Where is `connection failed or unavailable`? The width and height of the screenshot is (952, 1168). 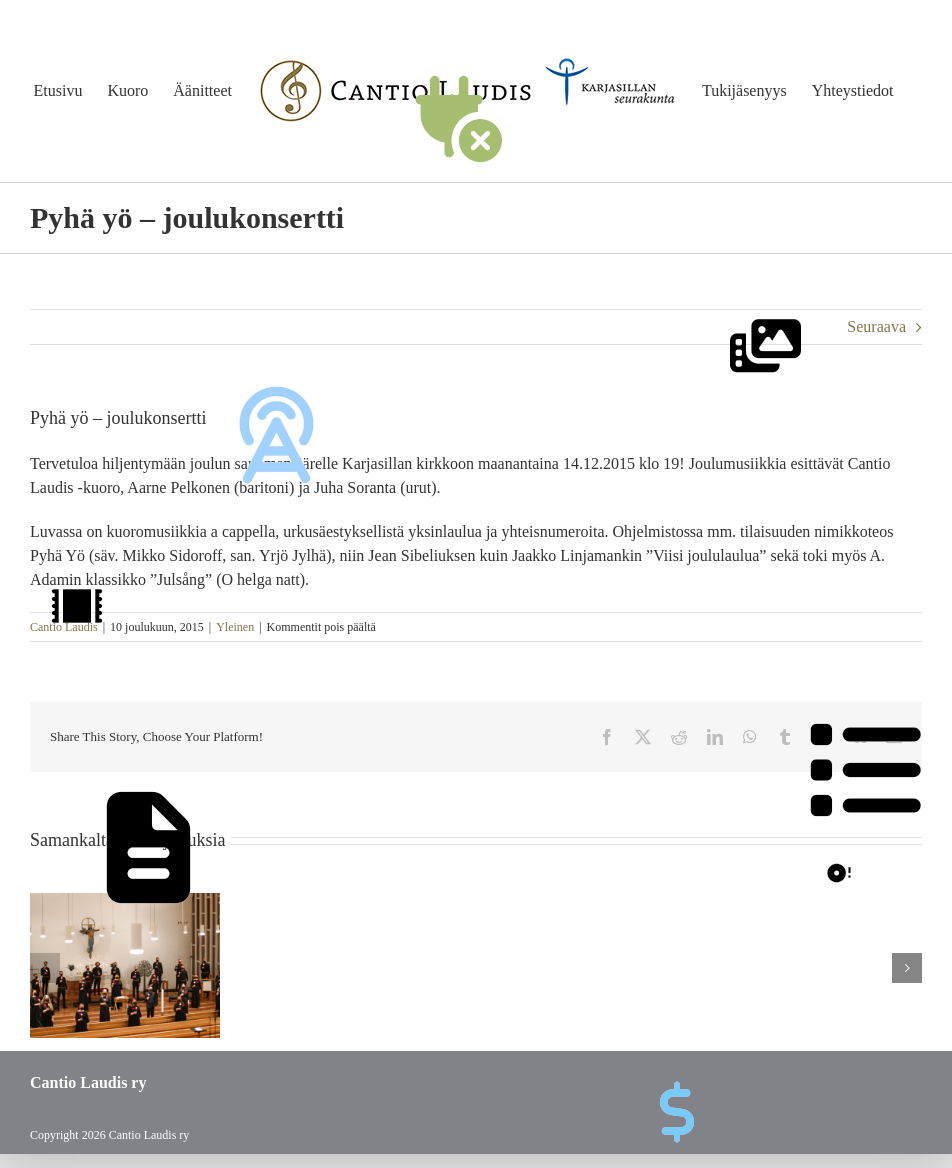 connection failed or unavailable is located at coordinates (454, 119).